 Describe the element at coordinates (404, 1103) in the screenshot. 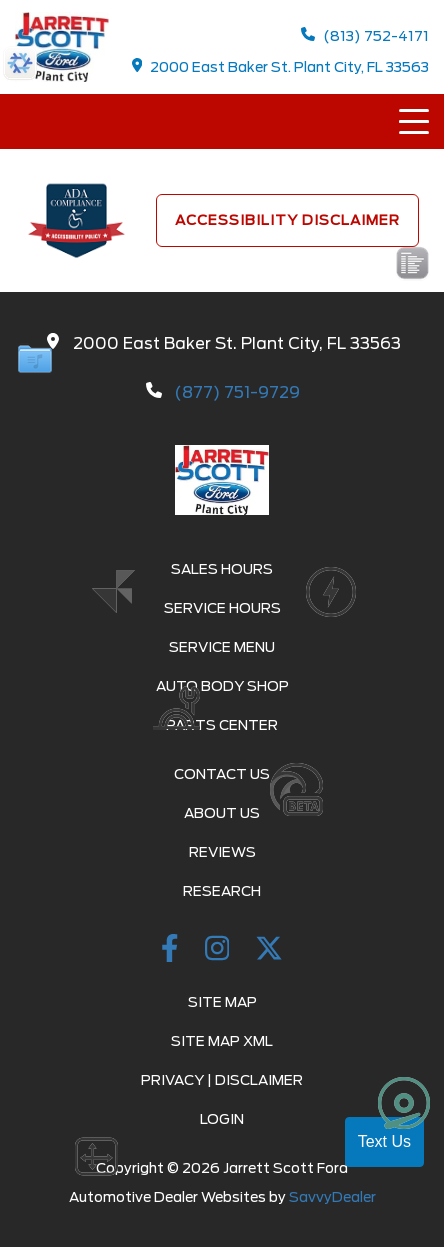

I see `open disk utility to manage storage devices` at that location.